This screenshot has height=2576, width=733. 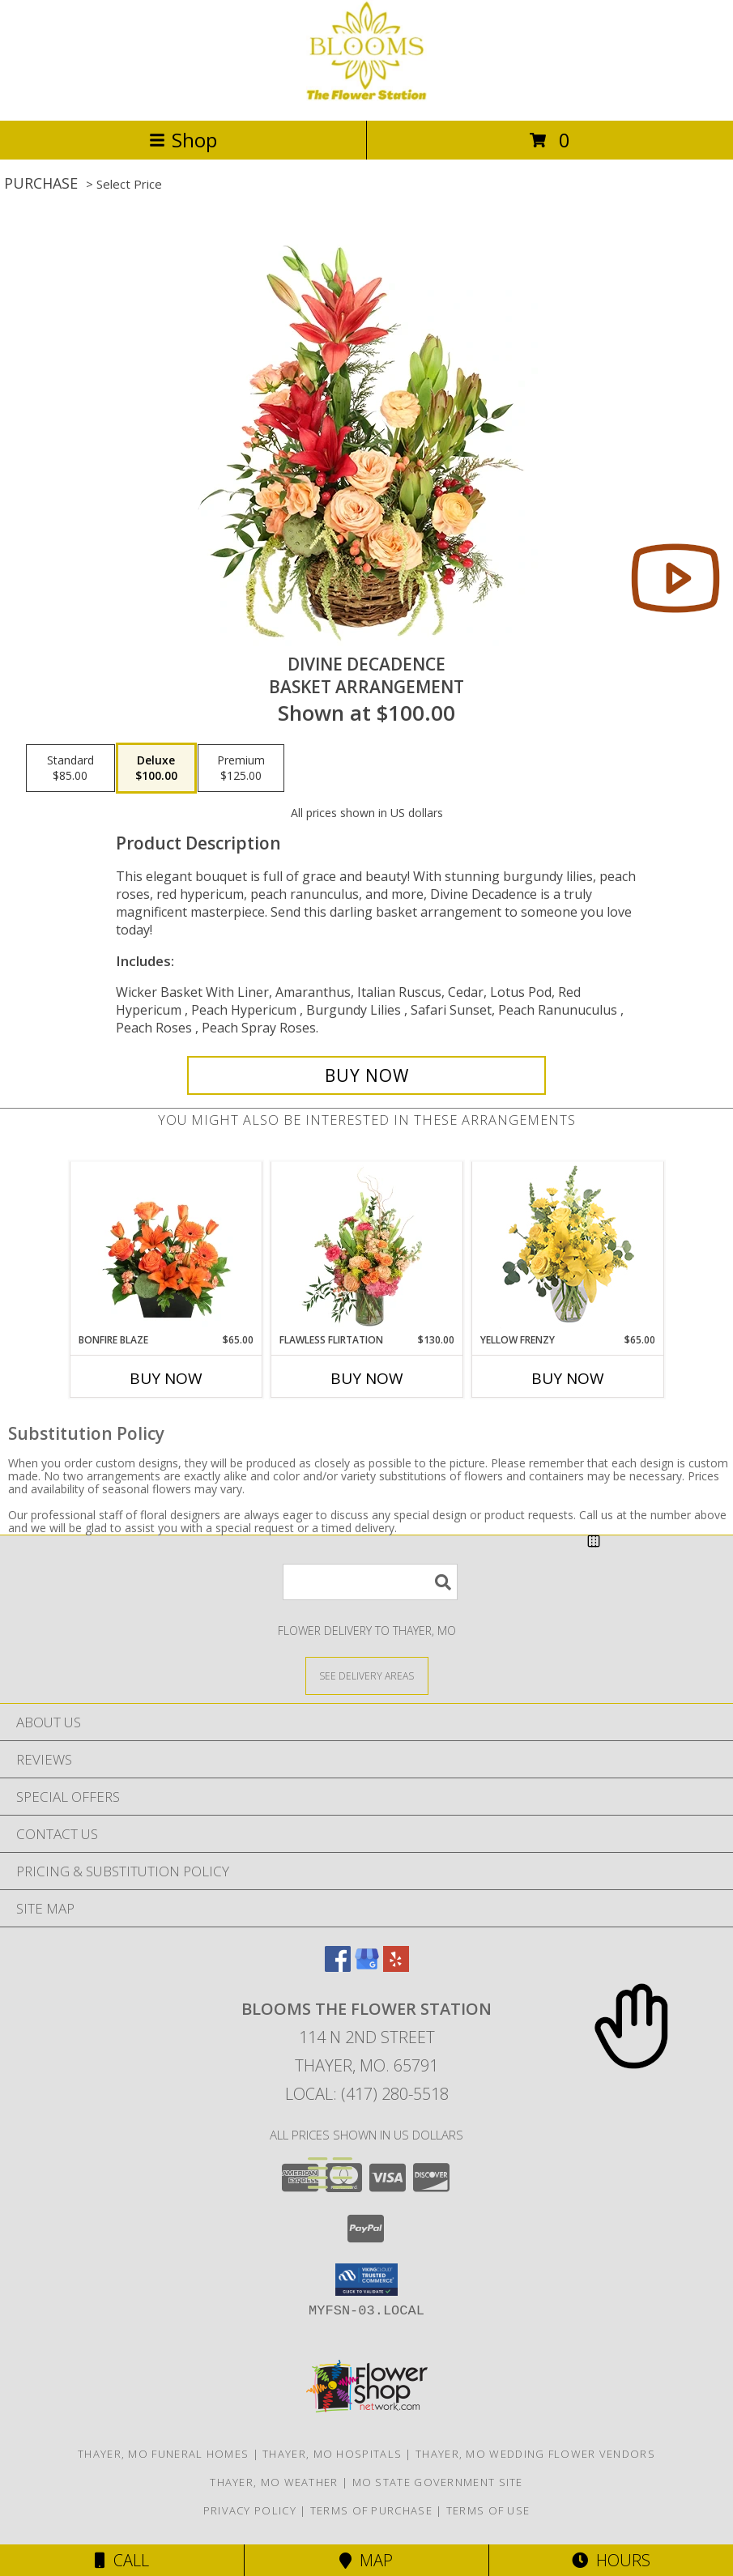 I want to click on switch to multi-column text layout, so click(x=330, y=2174).